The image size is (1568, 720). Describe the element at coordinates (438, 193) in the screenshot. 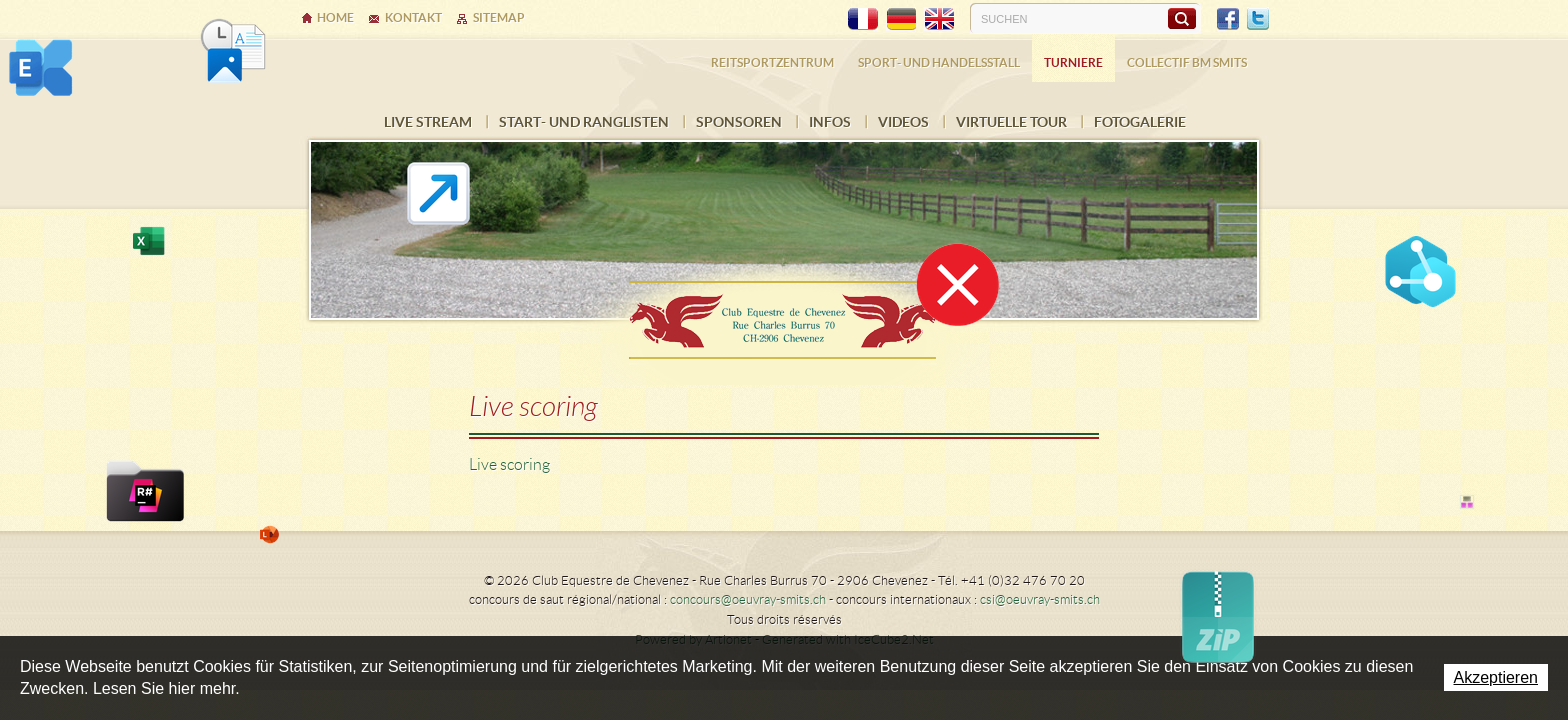

I see `indicates a shortcut to another file or application` at that location.